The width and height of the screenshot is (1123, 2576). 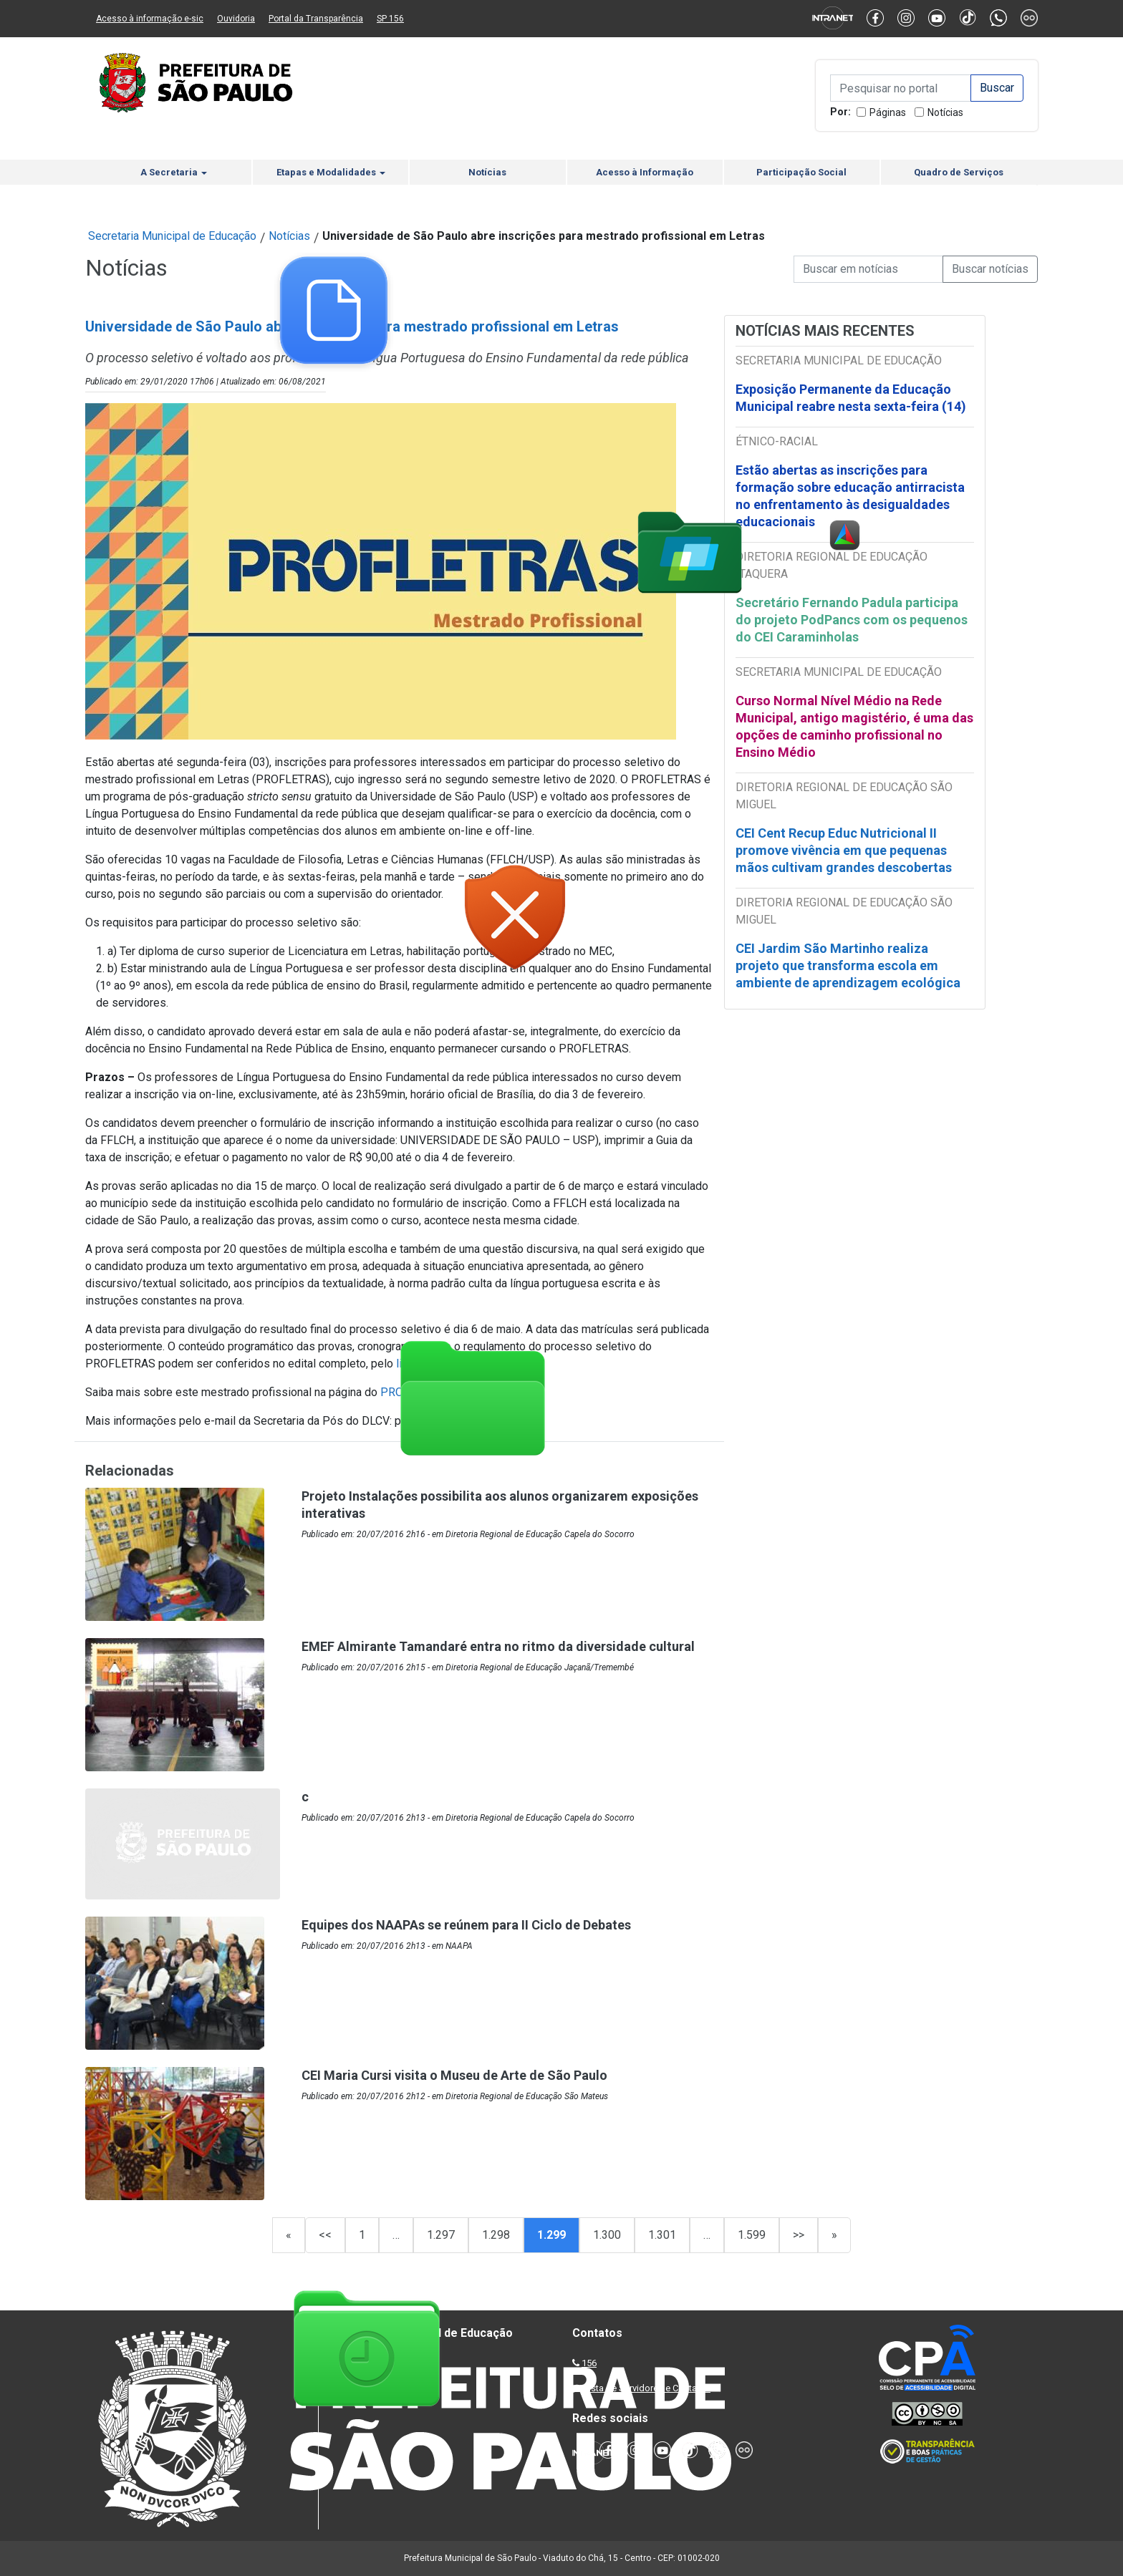 What do you see at coordinates (367, 2348) in the screenshot?
I see `access temporary files folder` at bounding box center [367, 2348].